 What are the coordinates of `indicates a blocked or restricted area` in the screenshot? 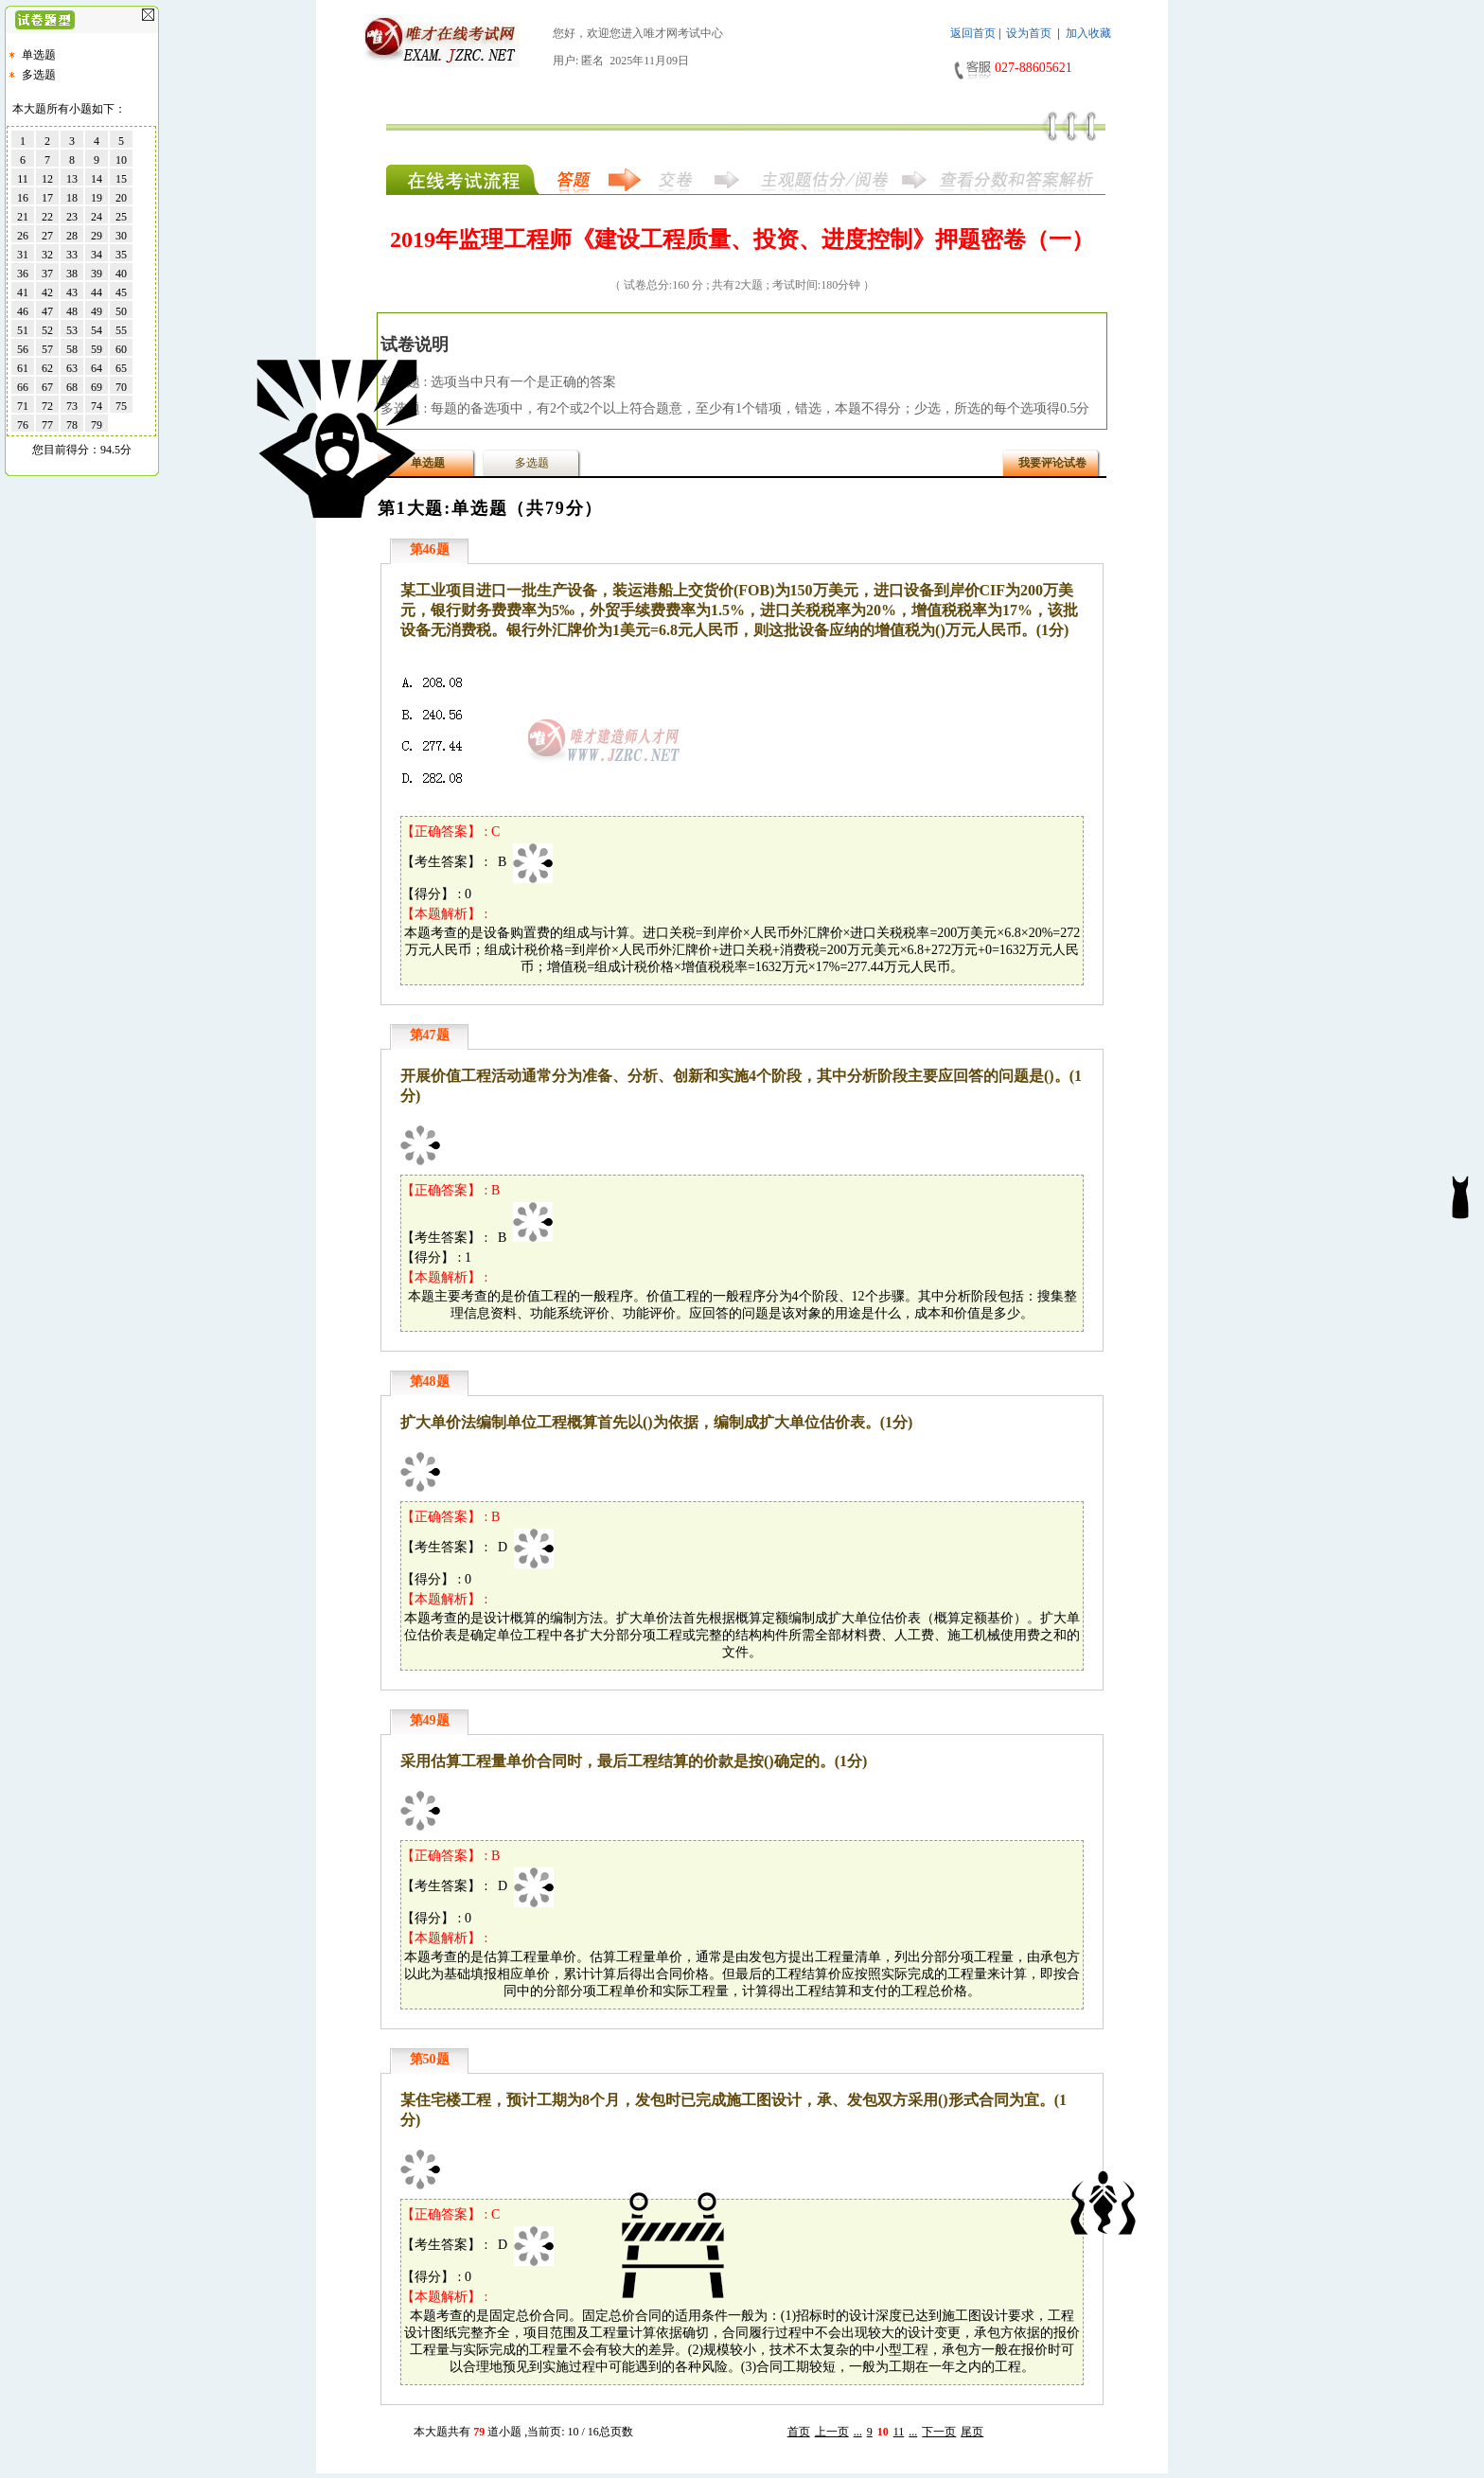 It's located at (673, 2243).